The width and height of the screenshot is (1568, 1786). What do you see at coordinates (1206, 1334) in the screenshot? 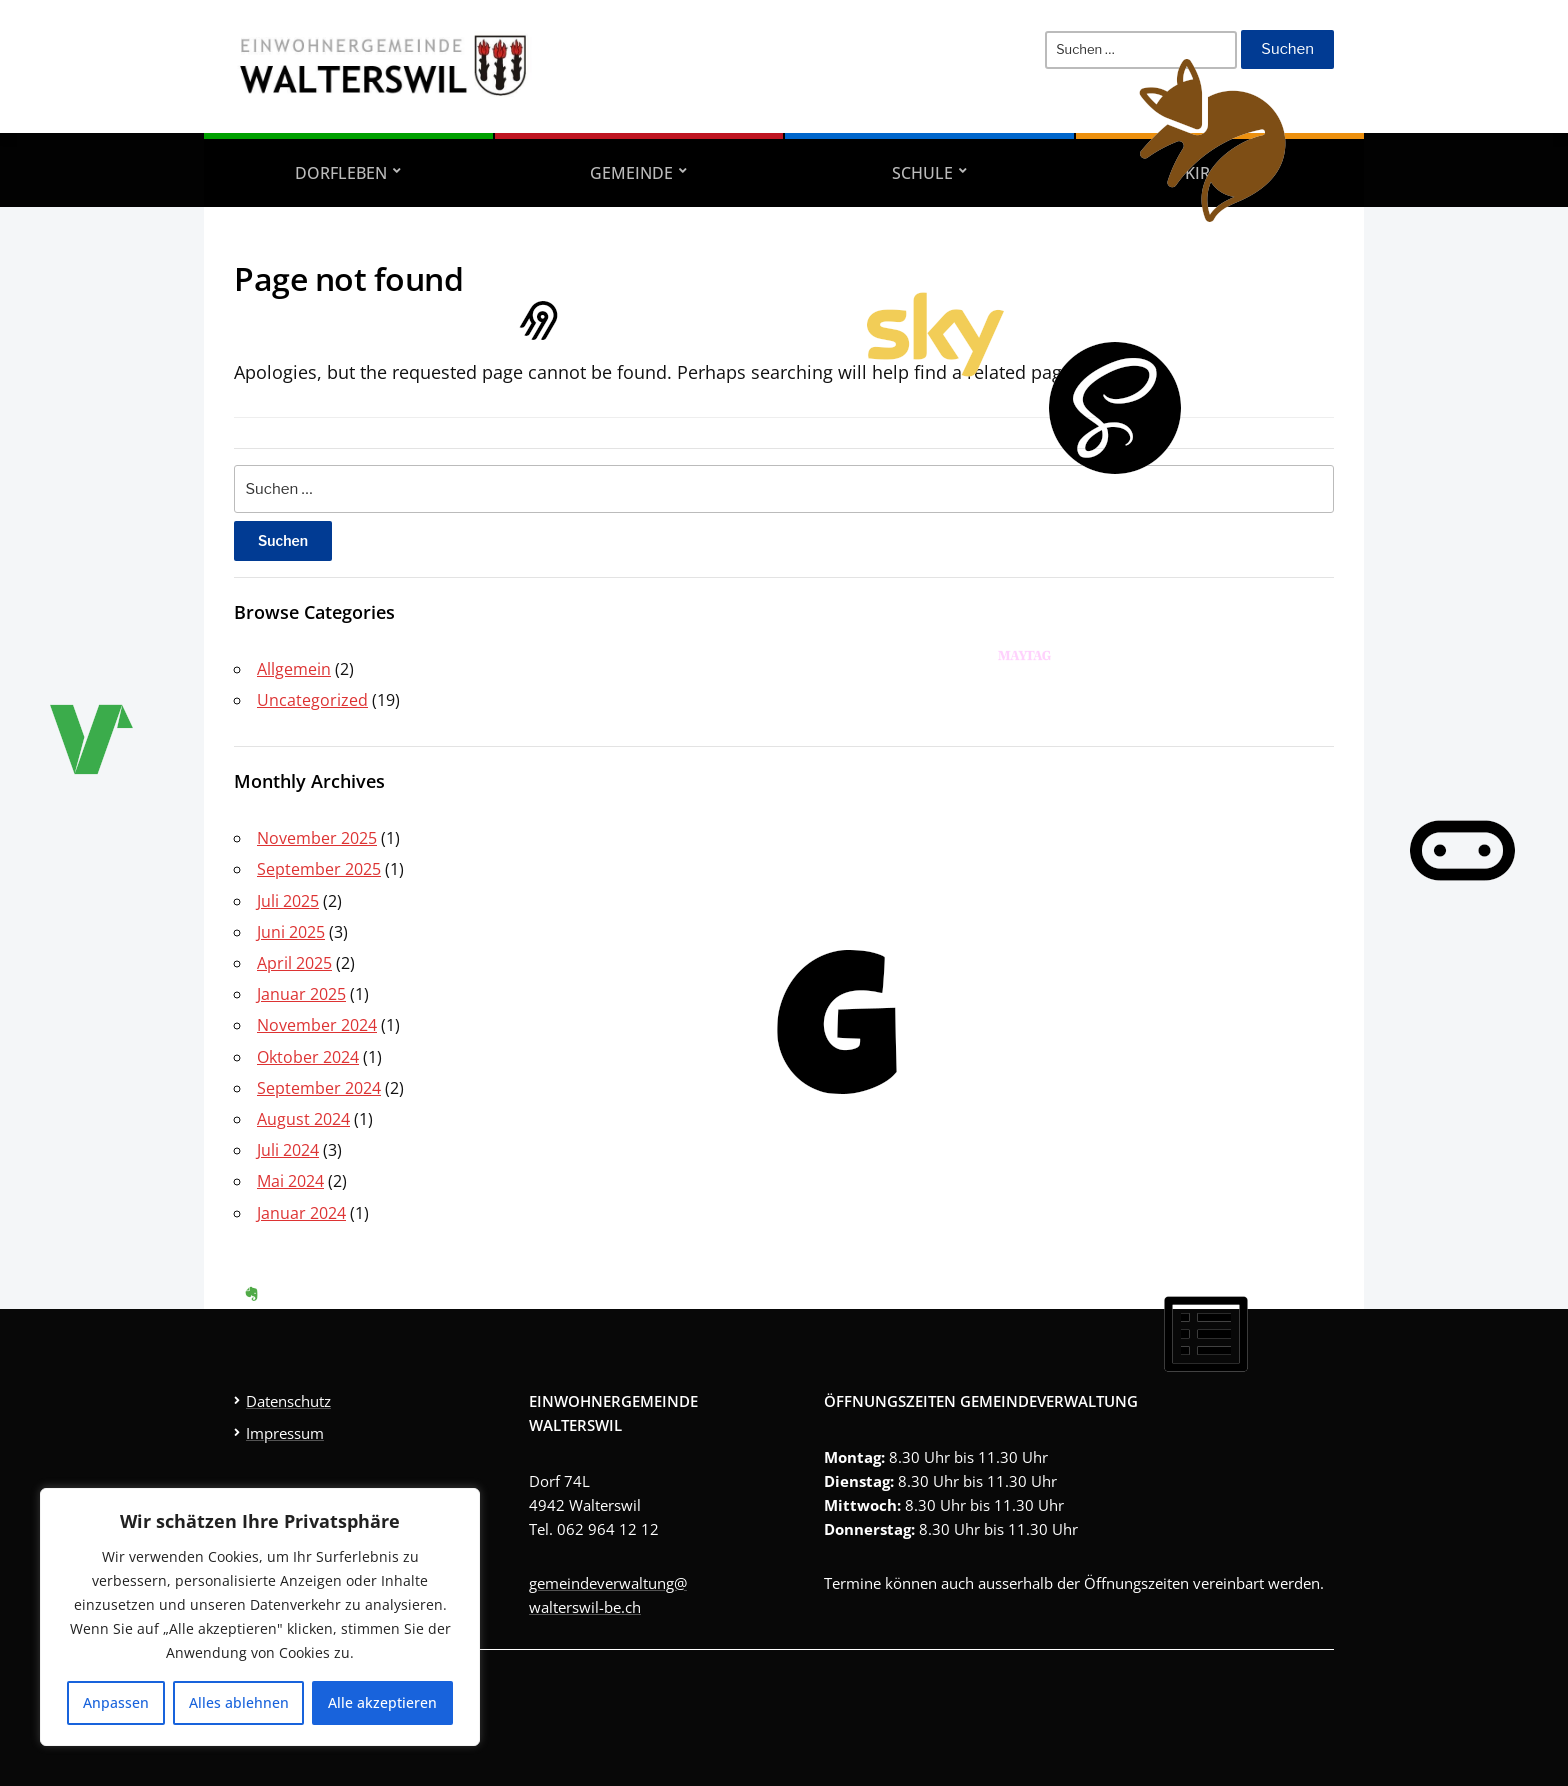
I see `switch to list view` at bounding box center [1206, 1334].